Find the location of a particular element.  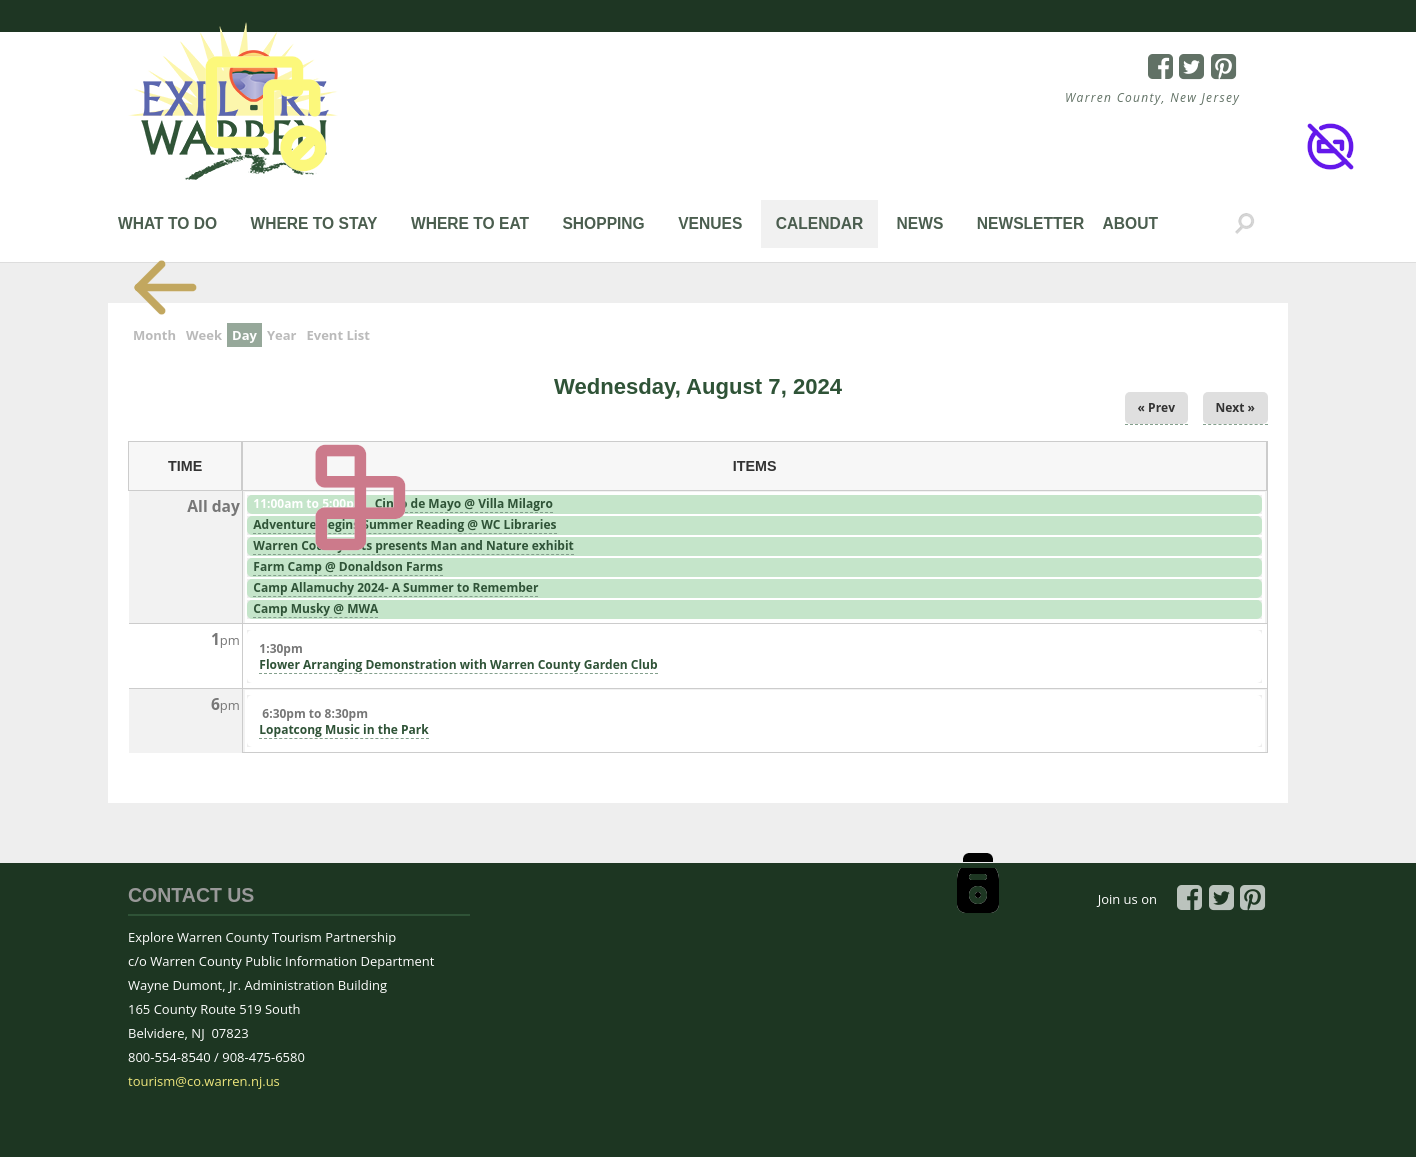

go back to the previous screen is located at coordinates (165, 287).